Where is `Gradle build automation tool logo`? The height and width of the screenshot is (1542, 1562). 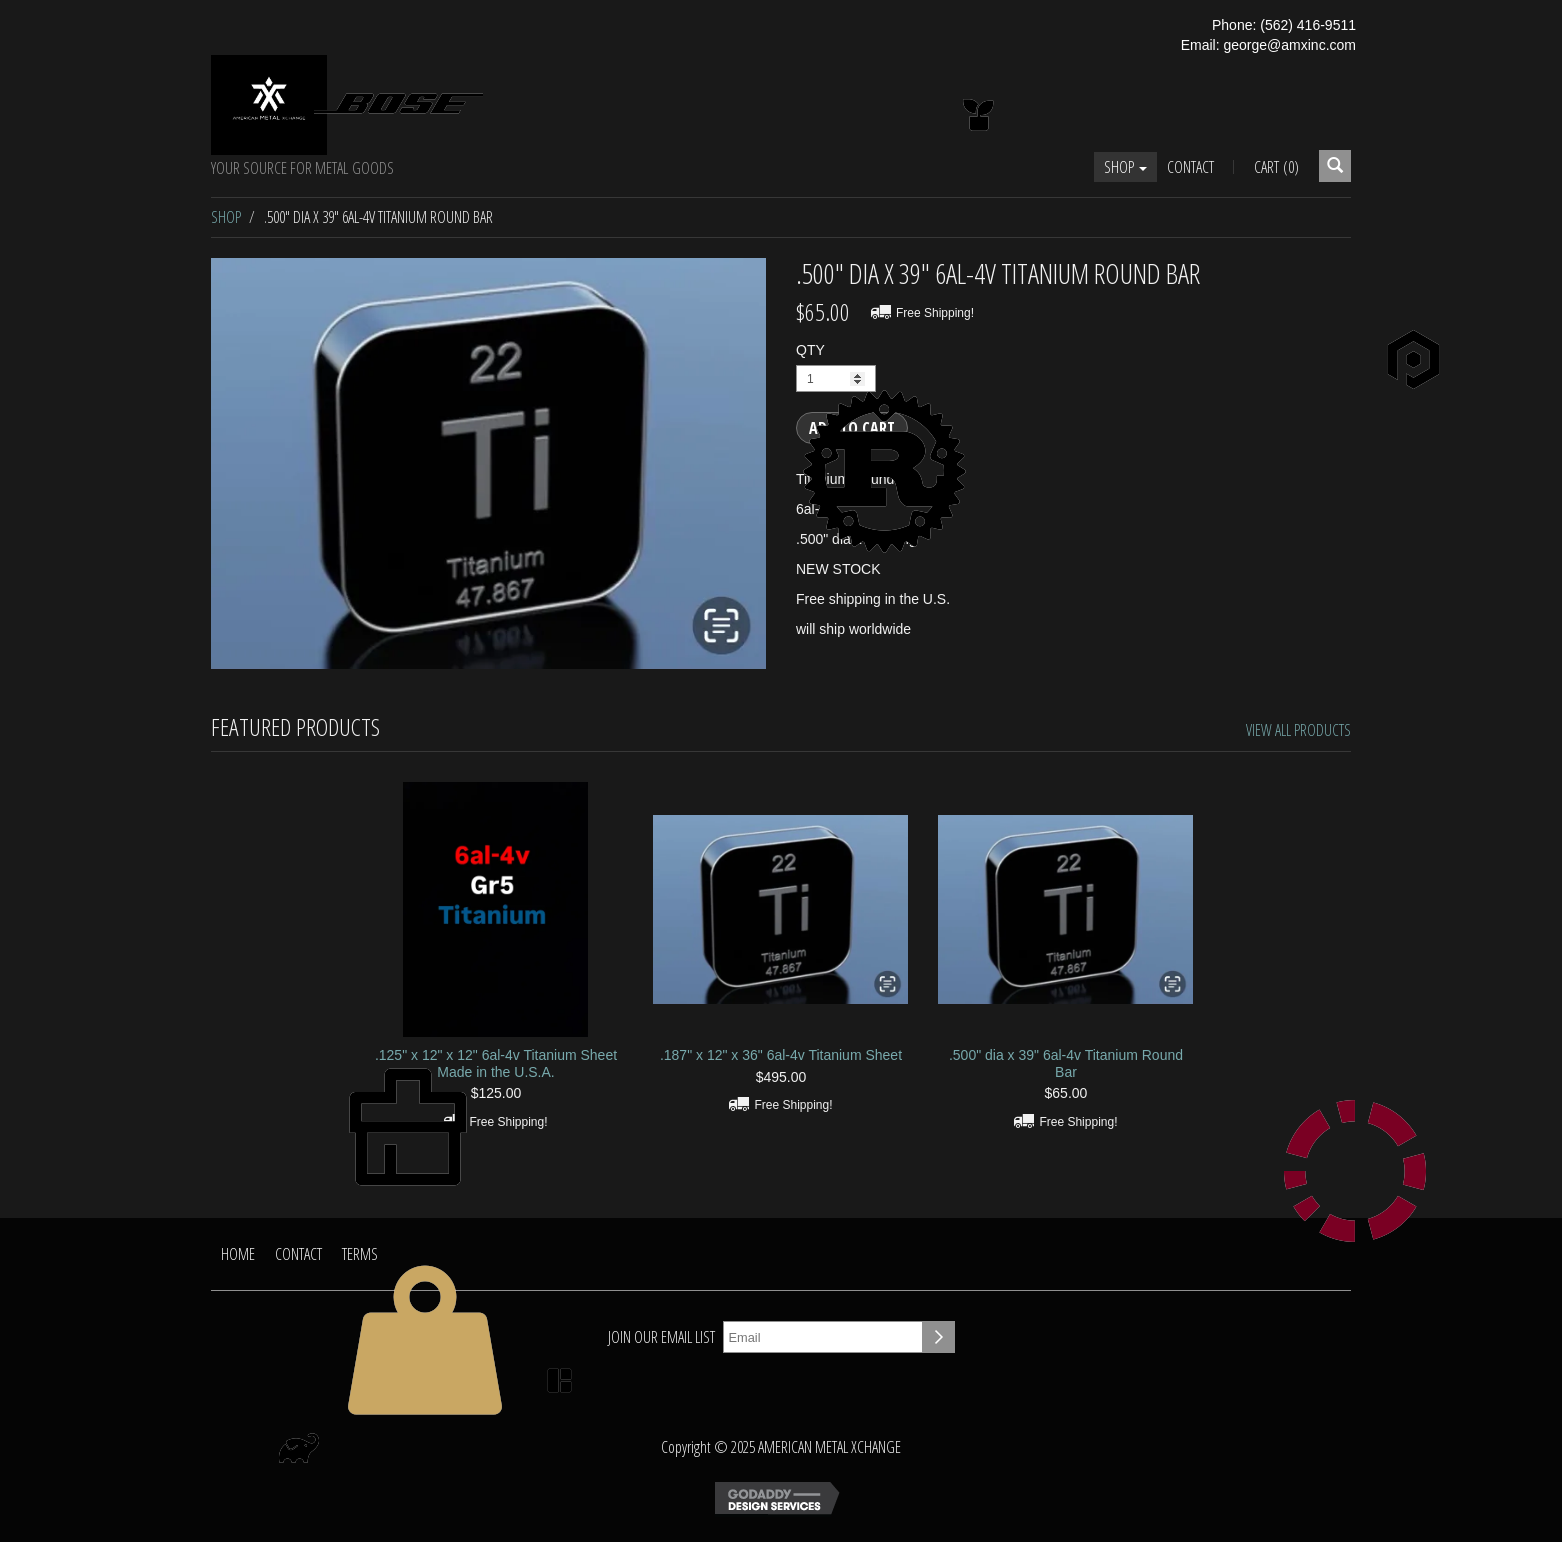
Gradle build automation tool logo is located at coordinates (299, 1448).